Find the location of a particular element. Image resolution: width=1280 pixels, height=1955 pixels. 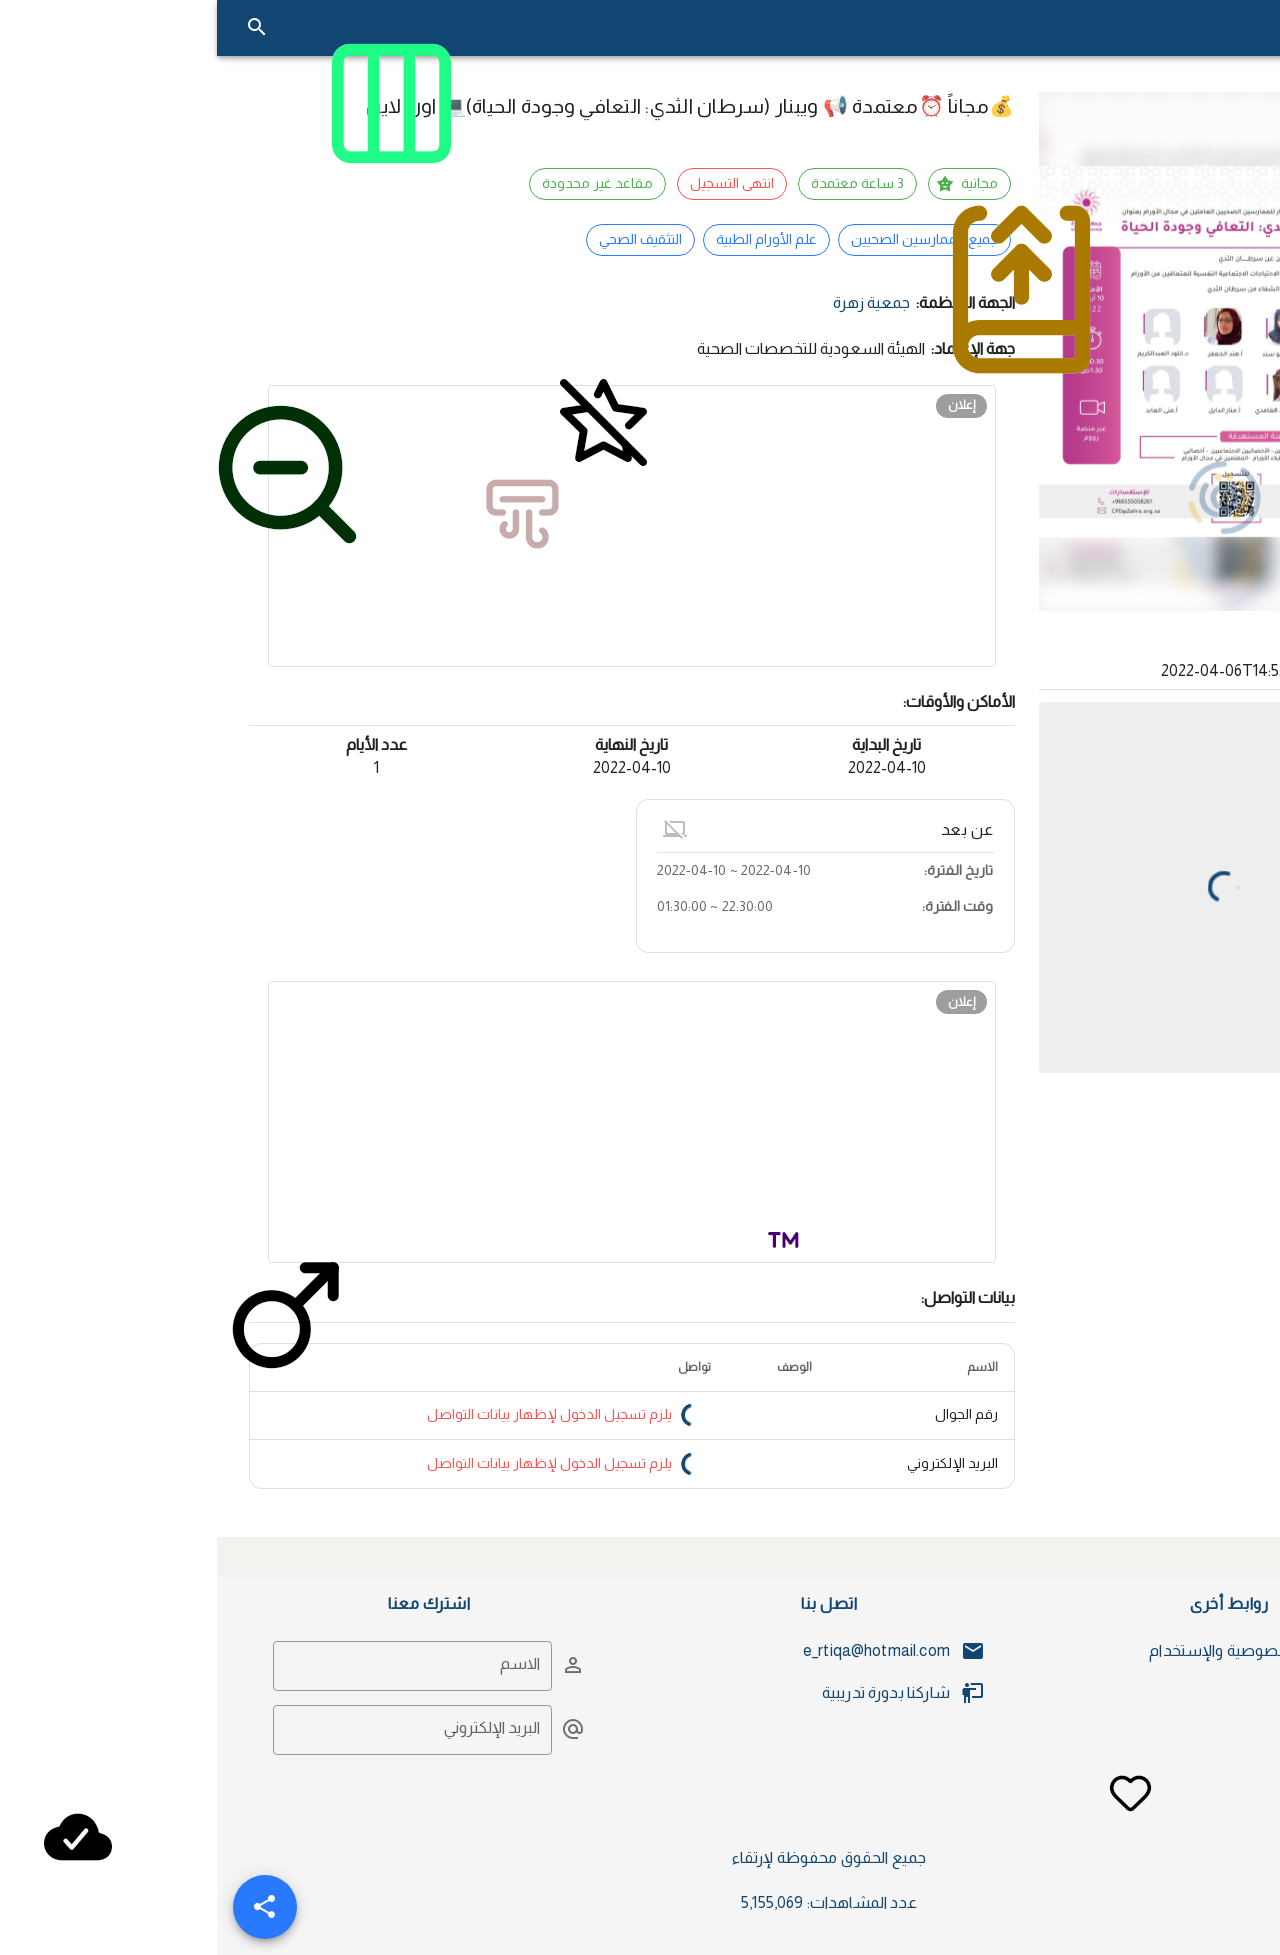

adjust air conditioning or ventilation settings is located at coordinates (522, 512).